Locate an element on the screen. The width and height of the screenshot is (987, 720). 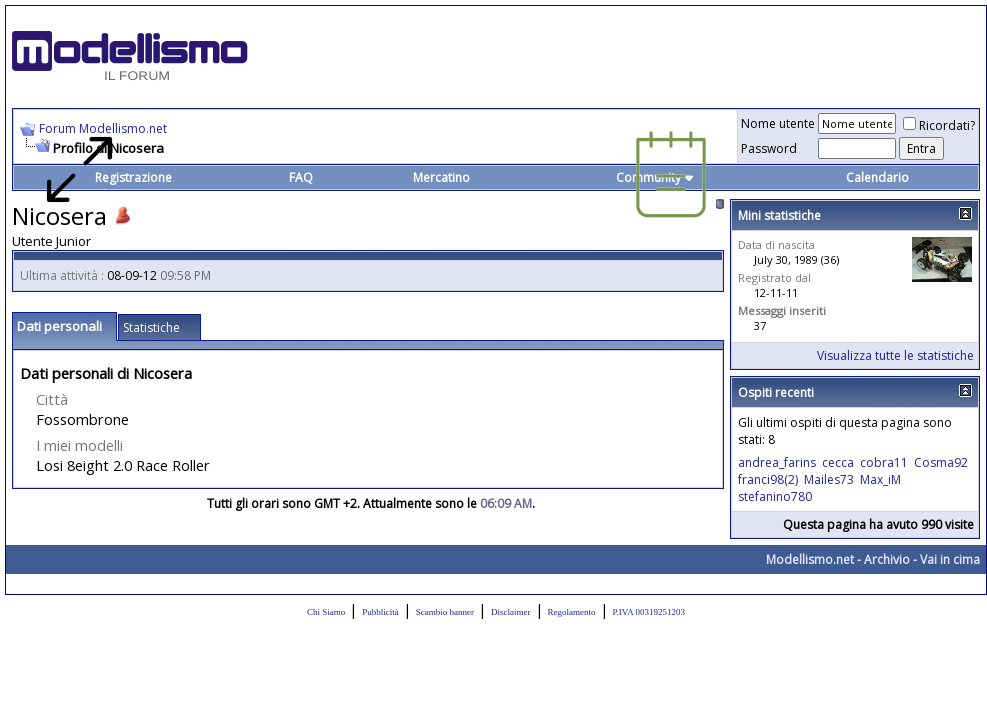
expand to fullscreen mode is located at coordinates (79, 169).